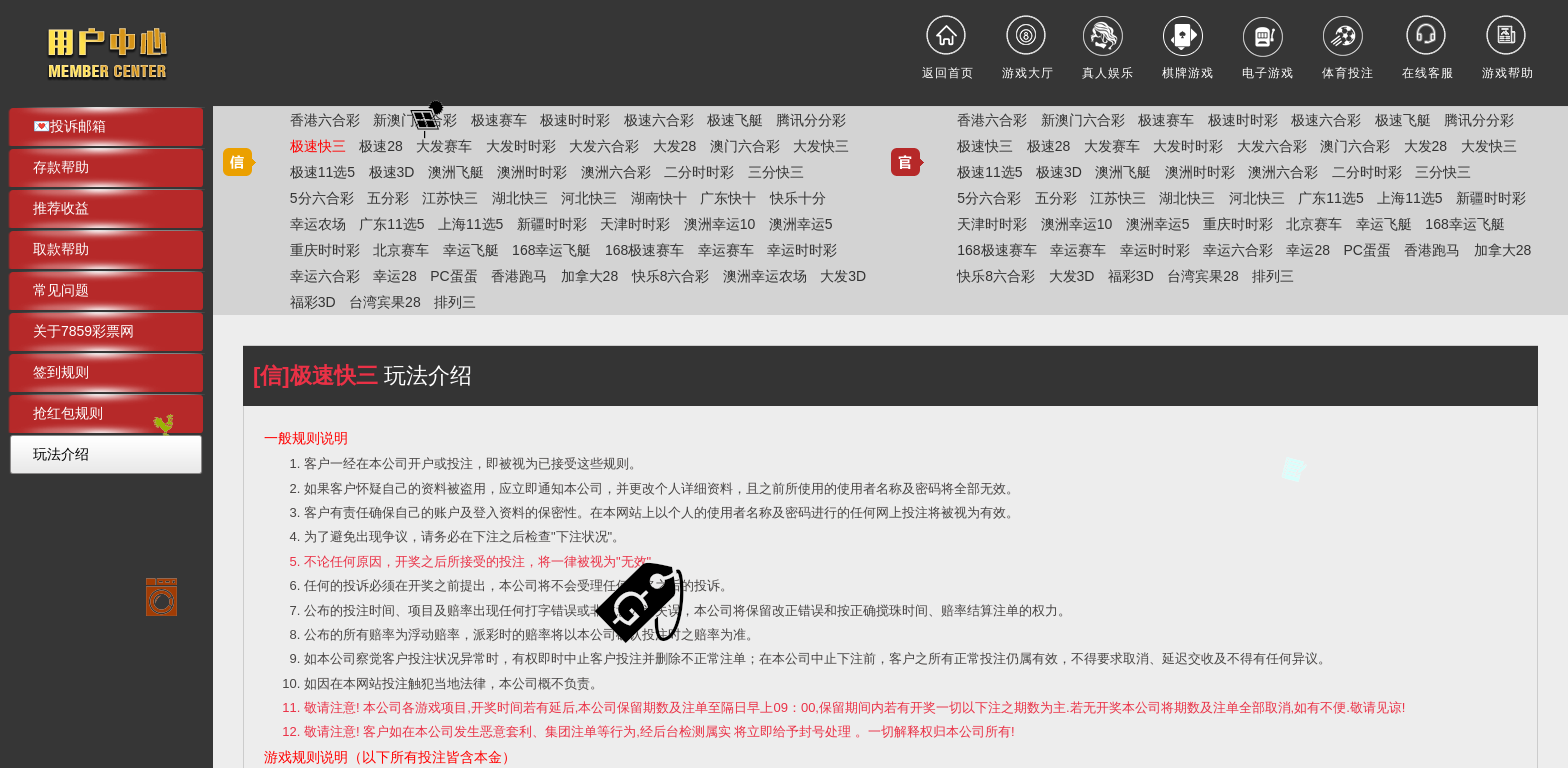 Image resolution: width=1568 pixels, height=768 pixels. Describe the element at coordinates (1294, 469) in the screenshot. I see `open your notebook or journal` at that location.